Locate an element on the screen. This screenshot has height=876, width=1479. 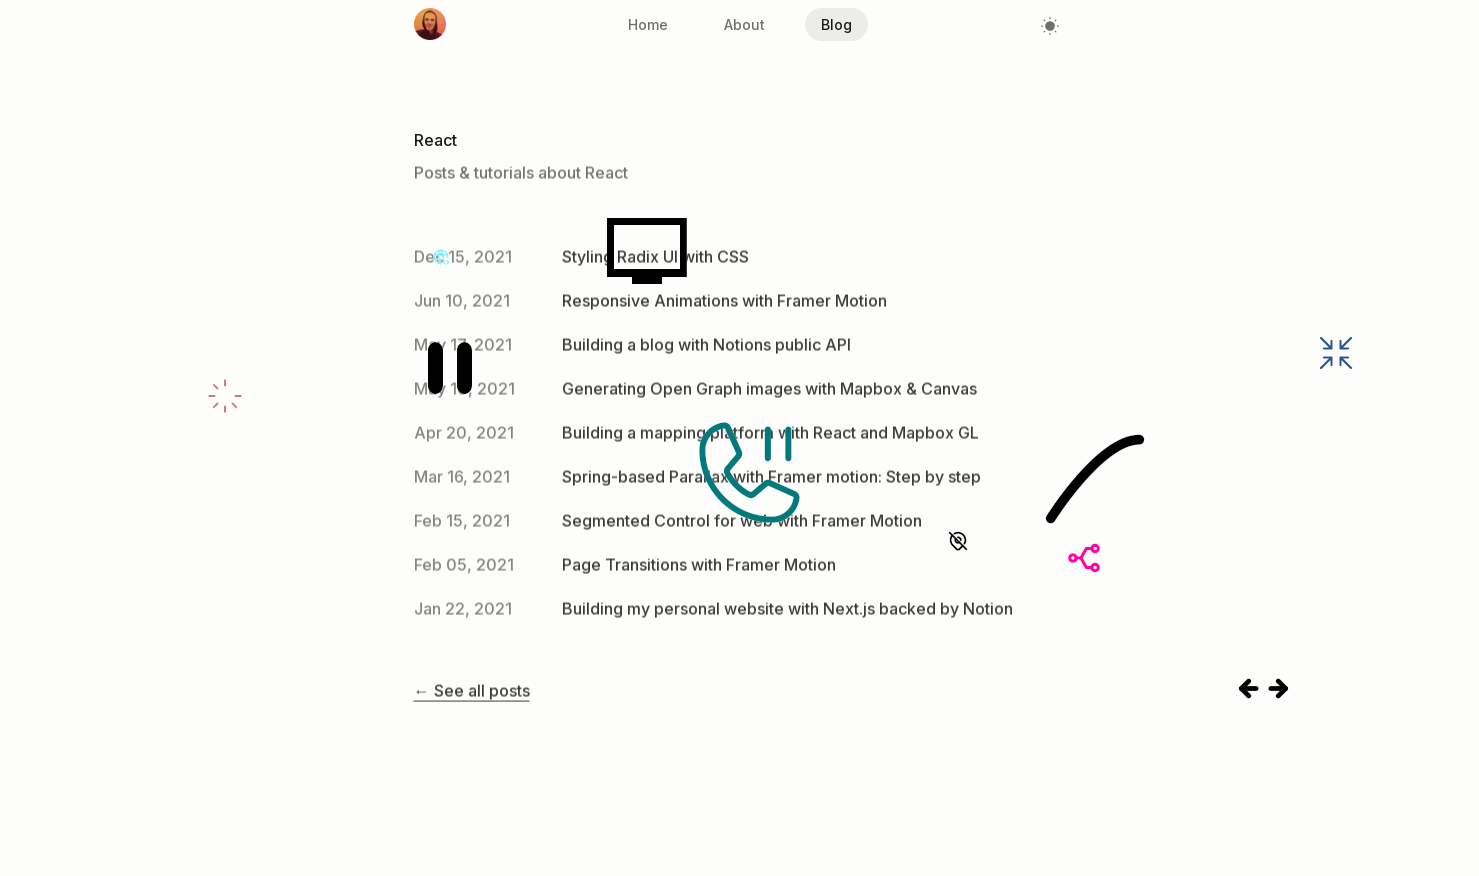
pause media playback is located at coordinates (450, 368).